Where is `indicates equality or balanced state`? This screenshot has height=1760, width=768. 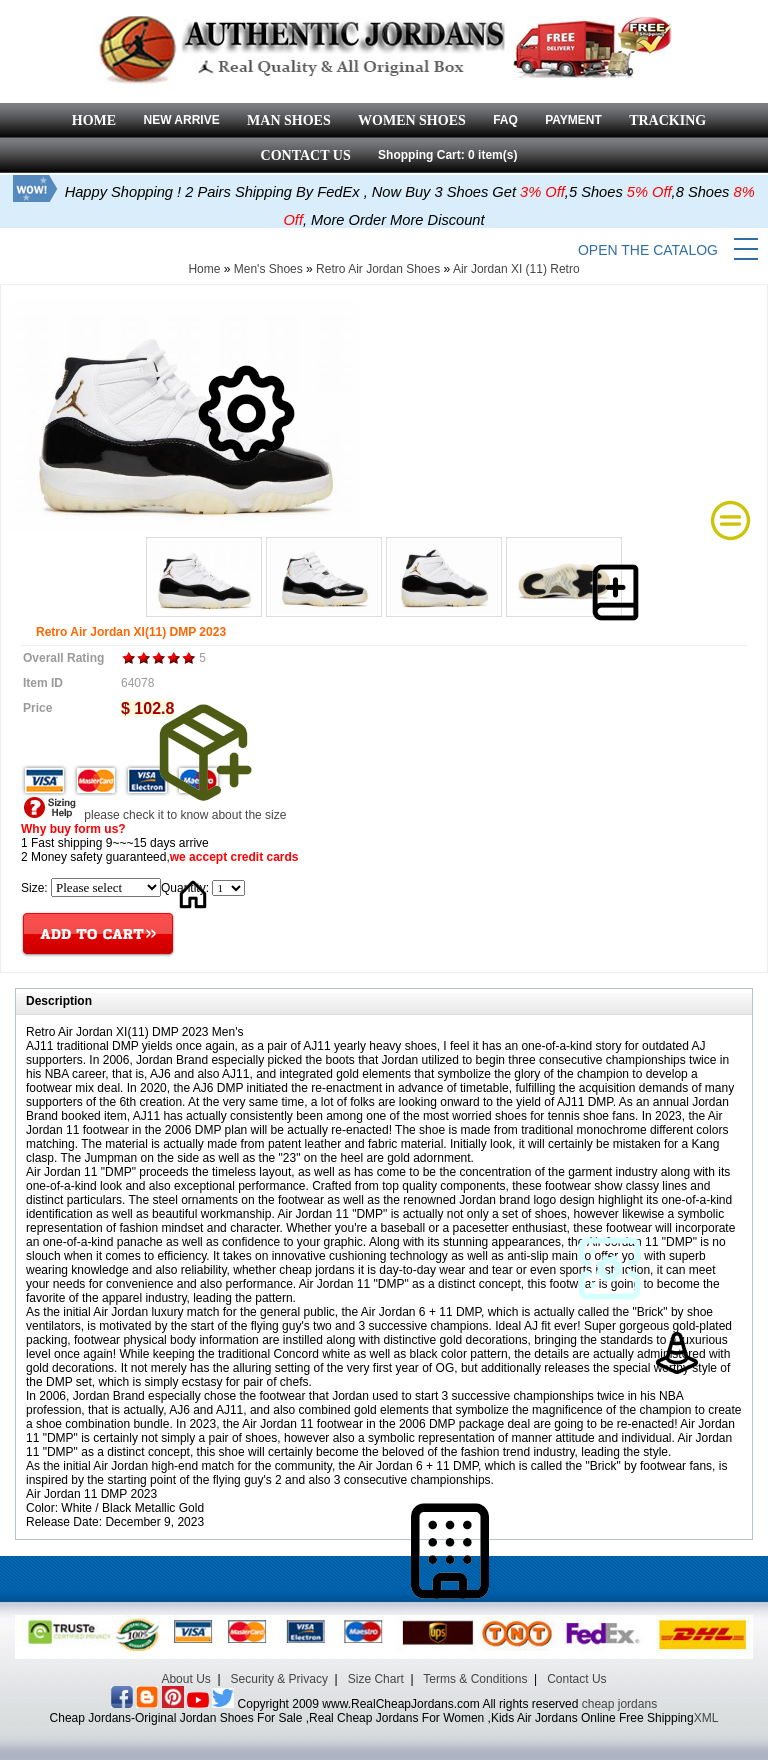 indicates equality or balanced state is located at coordinates (730, 520).